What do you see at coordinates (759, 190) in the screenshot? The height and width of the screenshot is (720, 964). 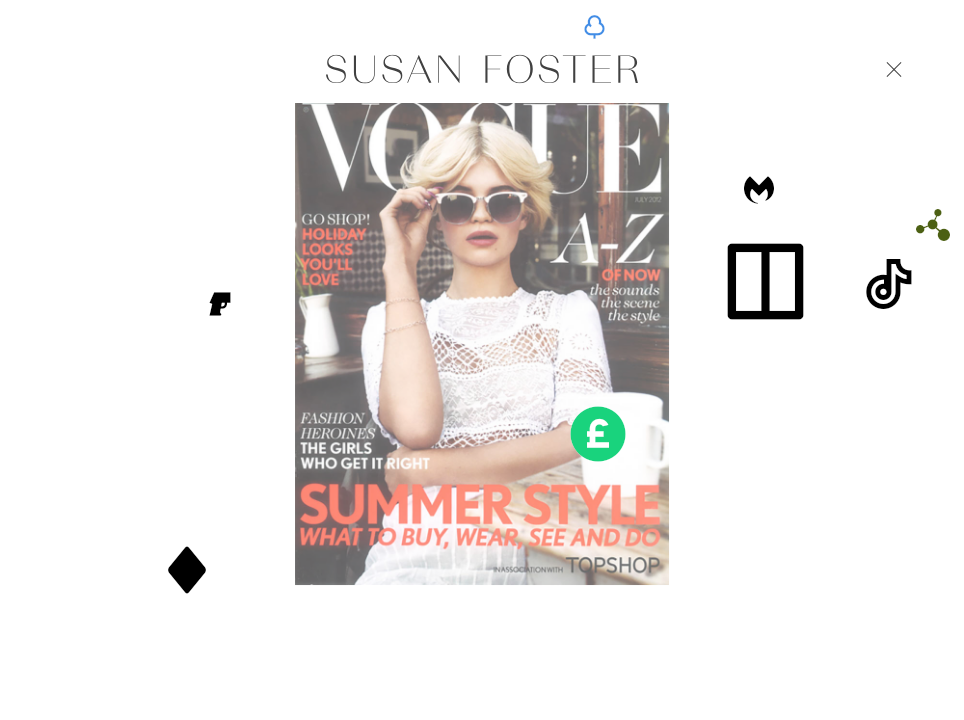 I see `open malwarebytes antivirus software` at bounding box center [759, 190].